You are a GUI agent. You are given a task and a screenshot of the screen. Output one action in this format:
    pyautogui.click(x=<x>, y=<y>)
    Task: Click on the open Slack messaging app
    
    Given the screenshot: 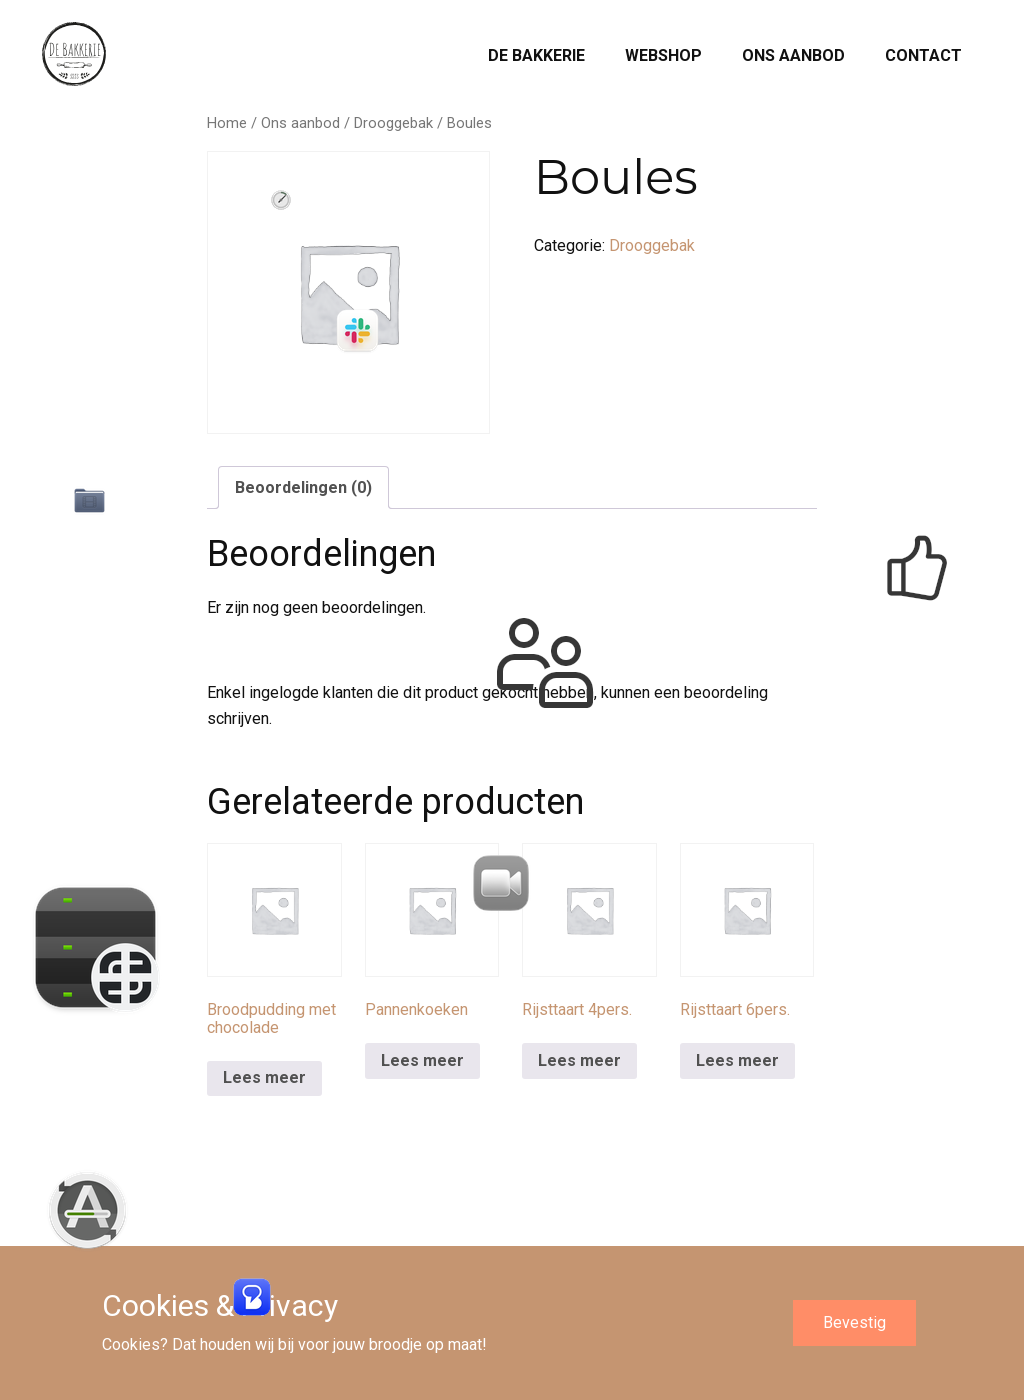 What is the action you would take?
    pyautogui.click(x=357, y=330)
    